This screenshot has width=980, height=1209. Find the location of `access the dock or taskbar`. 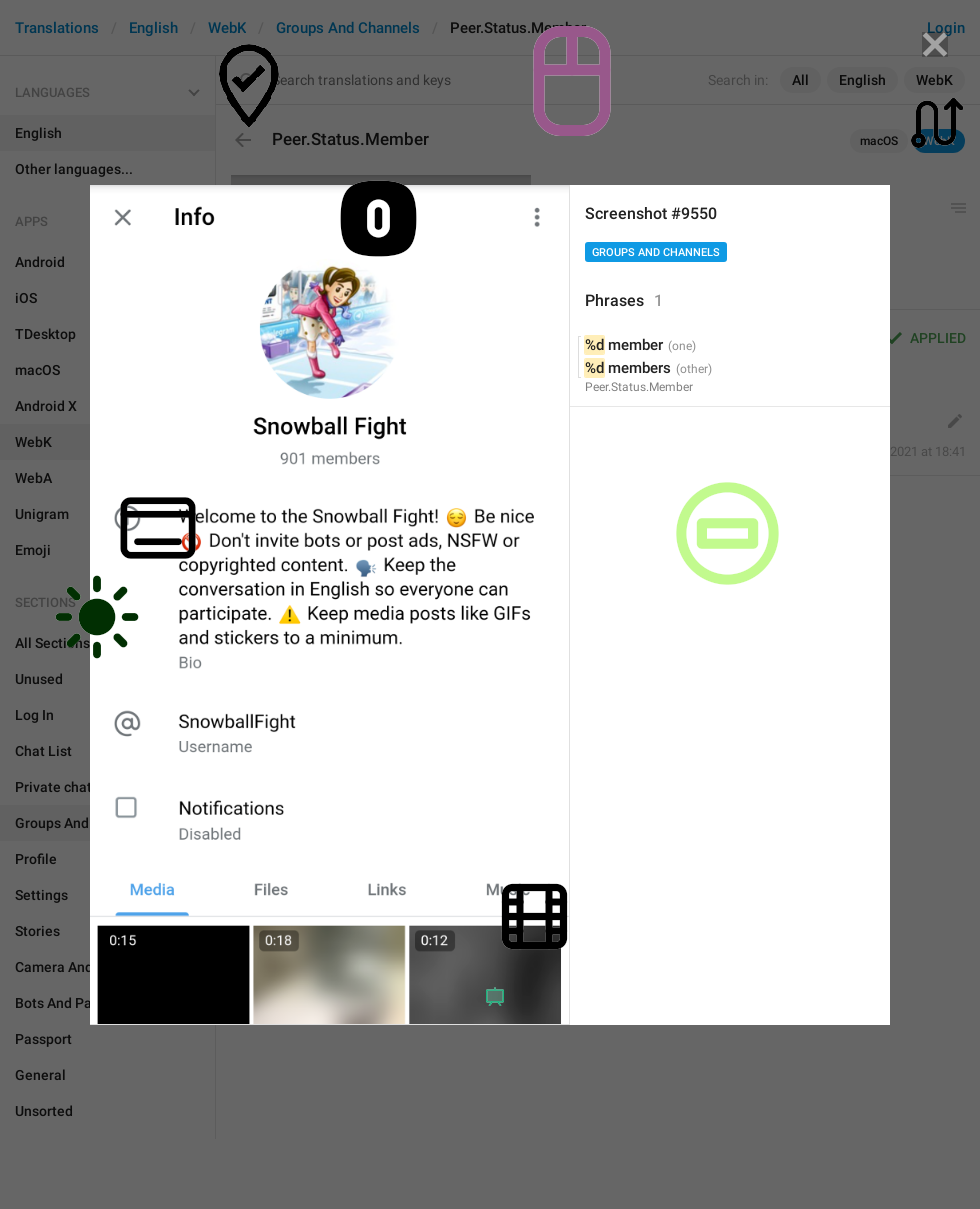

access the dock or taskbar is located at coordinates (158, 528).